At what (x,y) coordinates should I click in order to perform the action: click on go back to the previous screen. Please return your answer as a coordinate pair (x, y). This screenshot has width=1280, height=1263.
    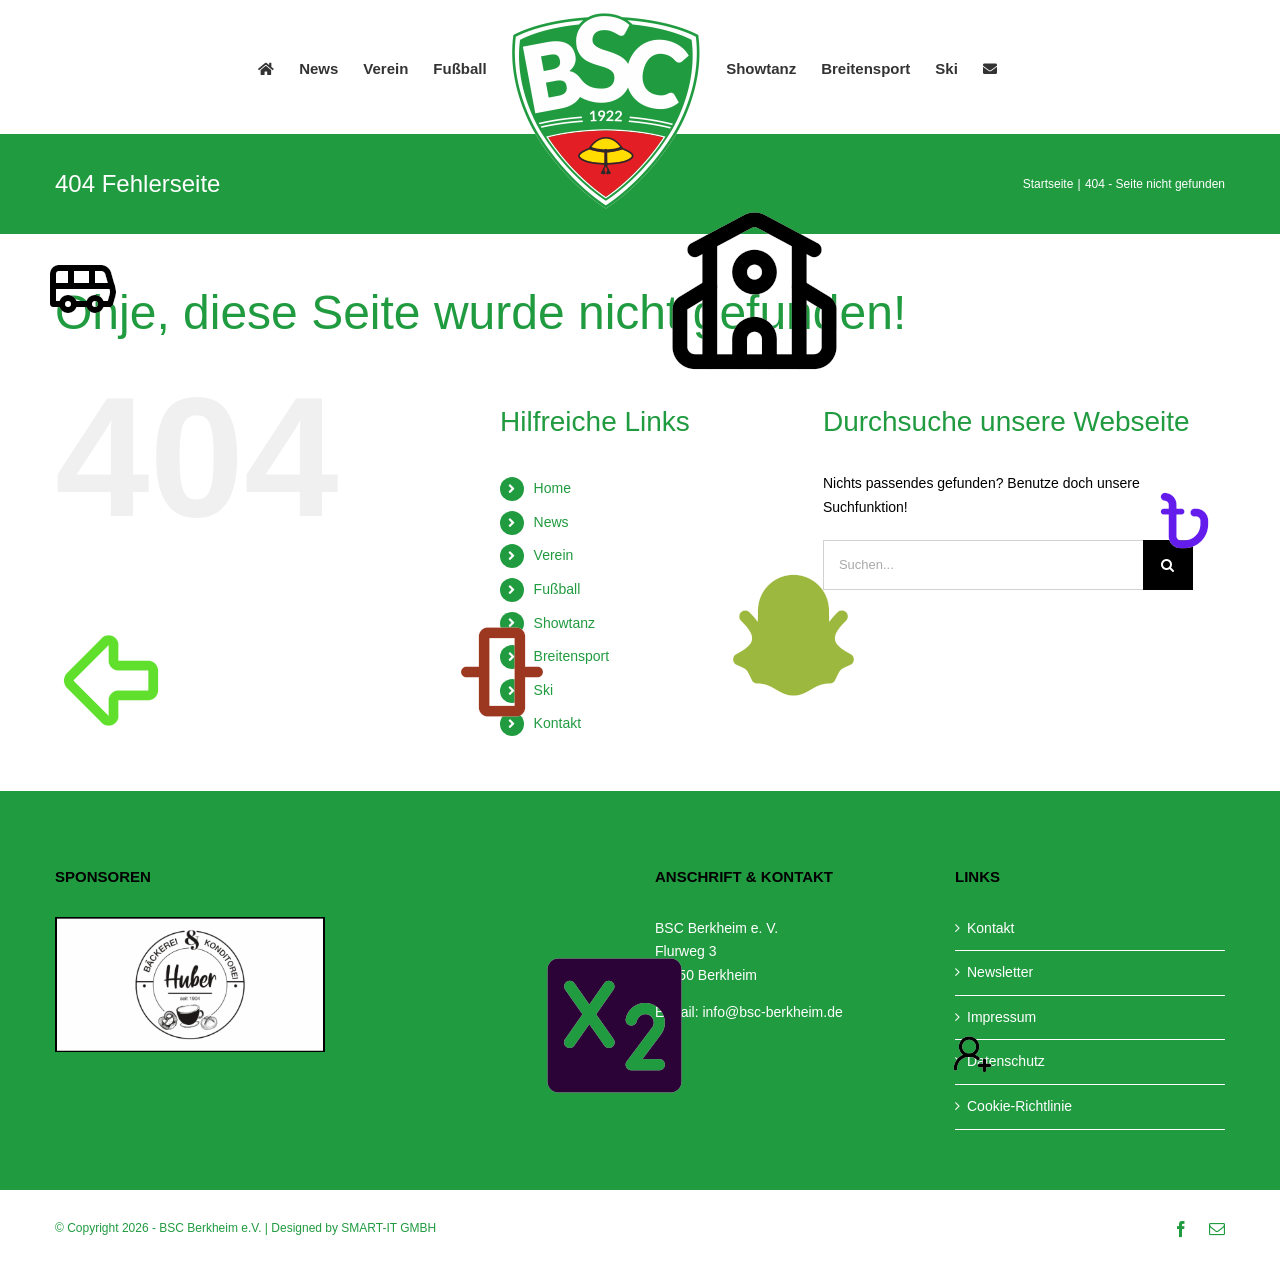
    Looking at the image, I should click on (113, 680).